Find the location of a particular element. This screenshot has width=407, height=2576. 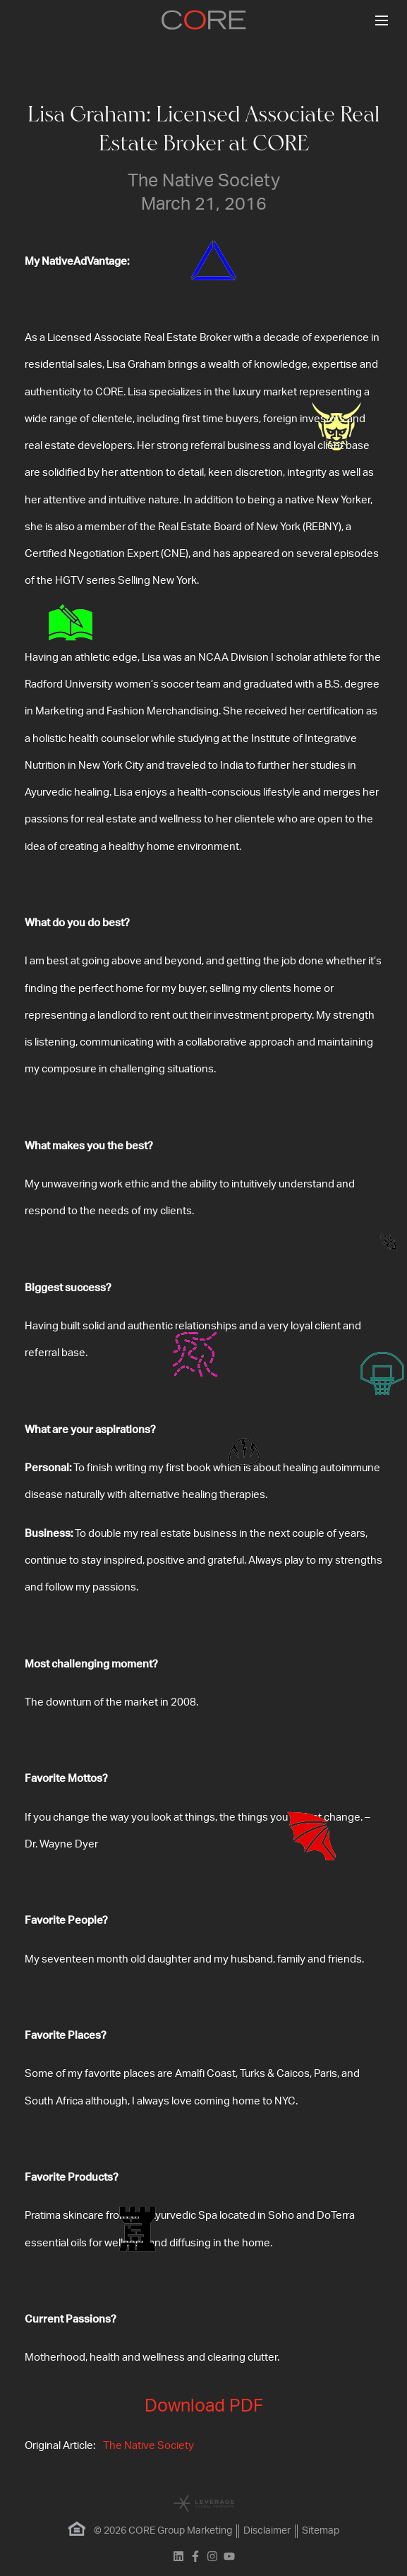

select oni character or avatar is located at coordinates (336, 426).